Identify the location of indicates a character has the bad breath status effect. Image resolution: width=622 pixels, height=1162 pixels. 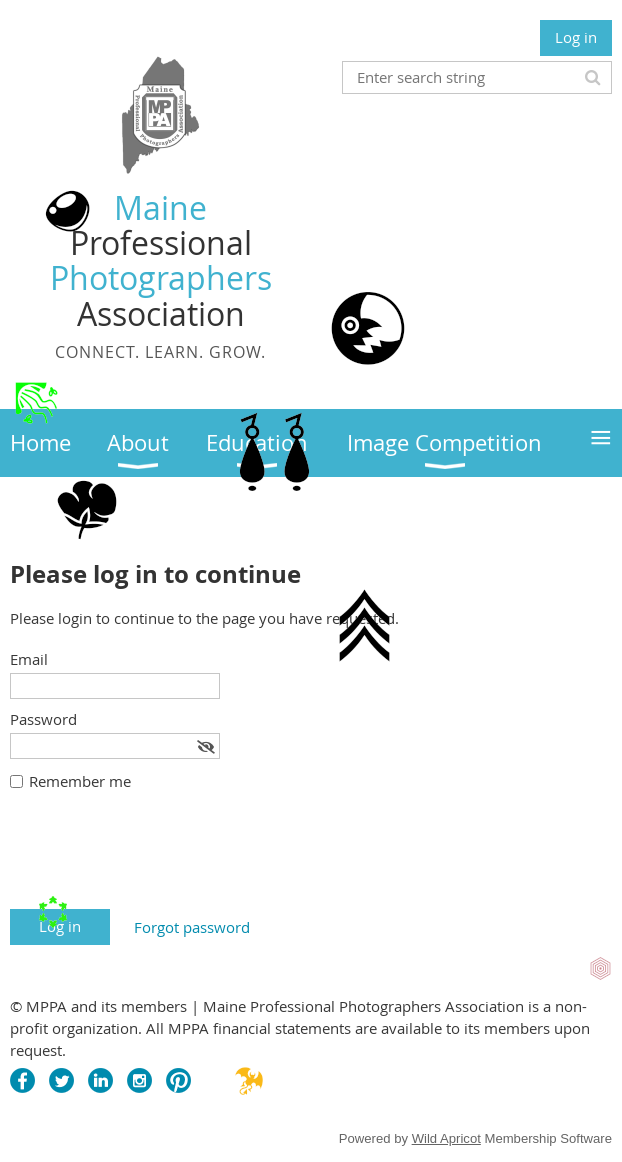
(37, 404).